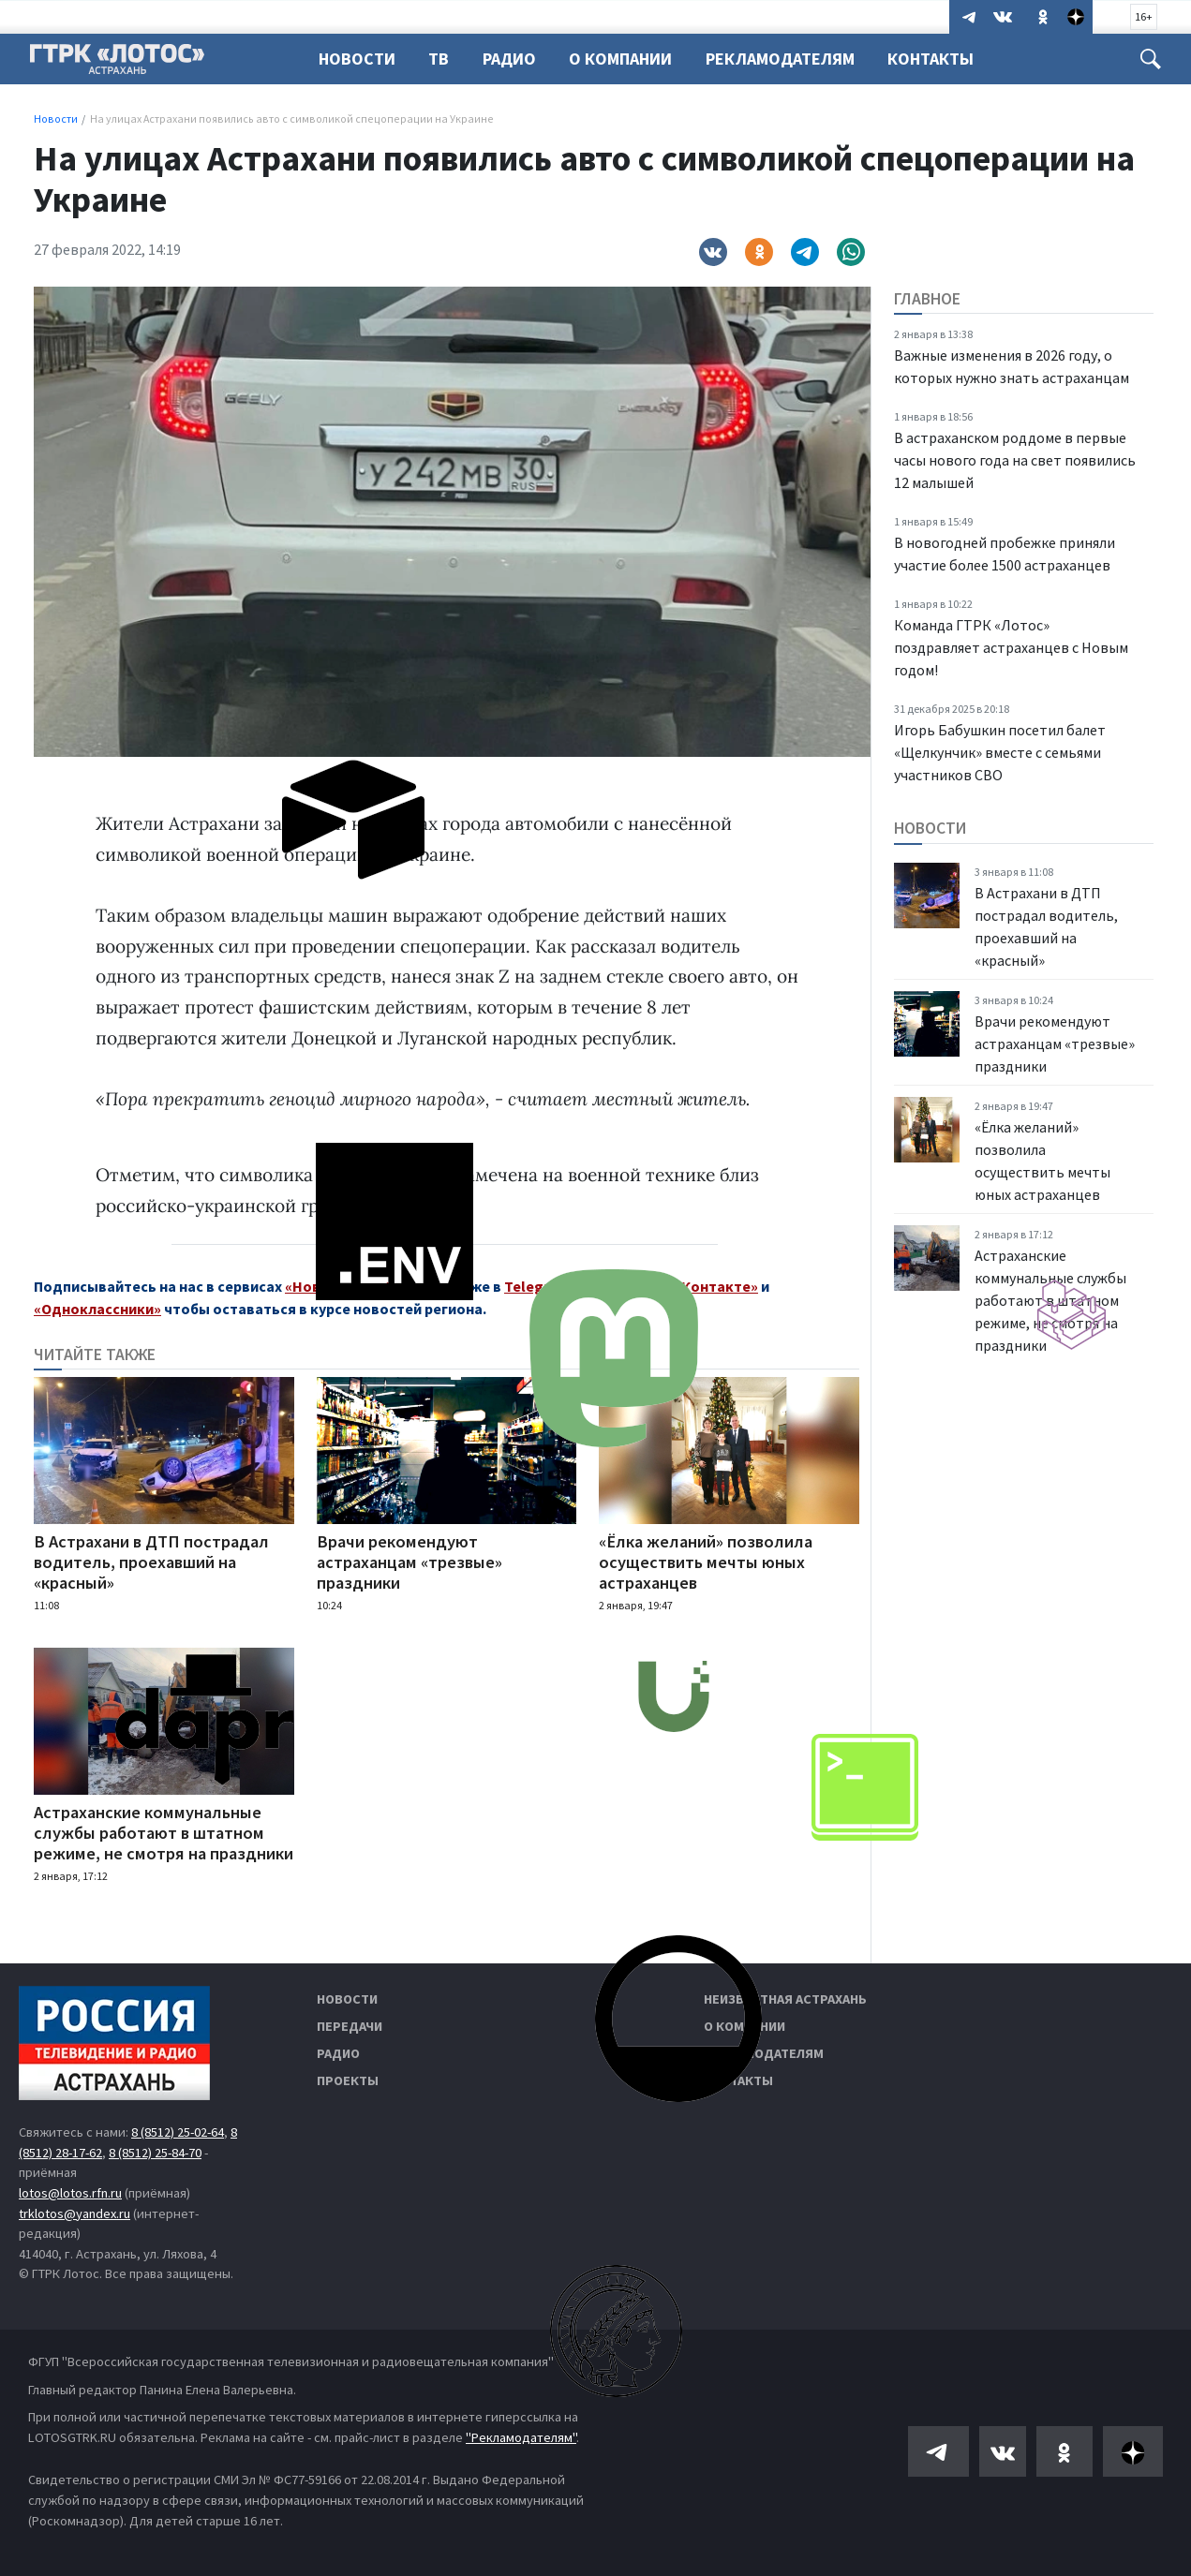  I want to click on dapr distributed application runtime logo, so click(204, 1720).